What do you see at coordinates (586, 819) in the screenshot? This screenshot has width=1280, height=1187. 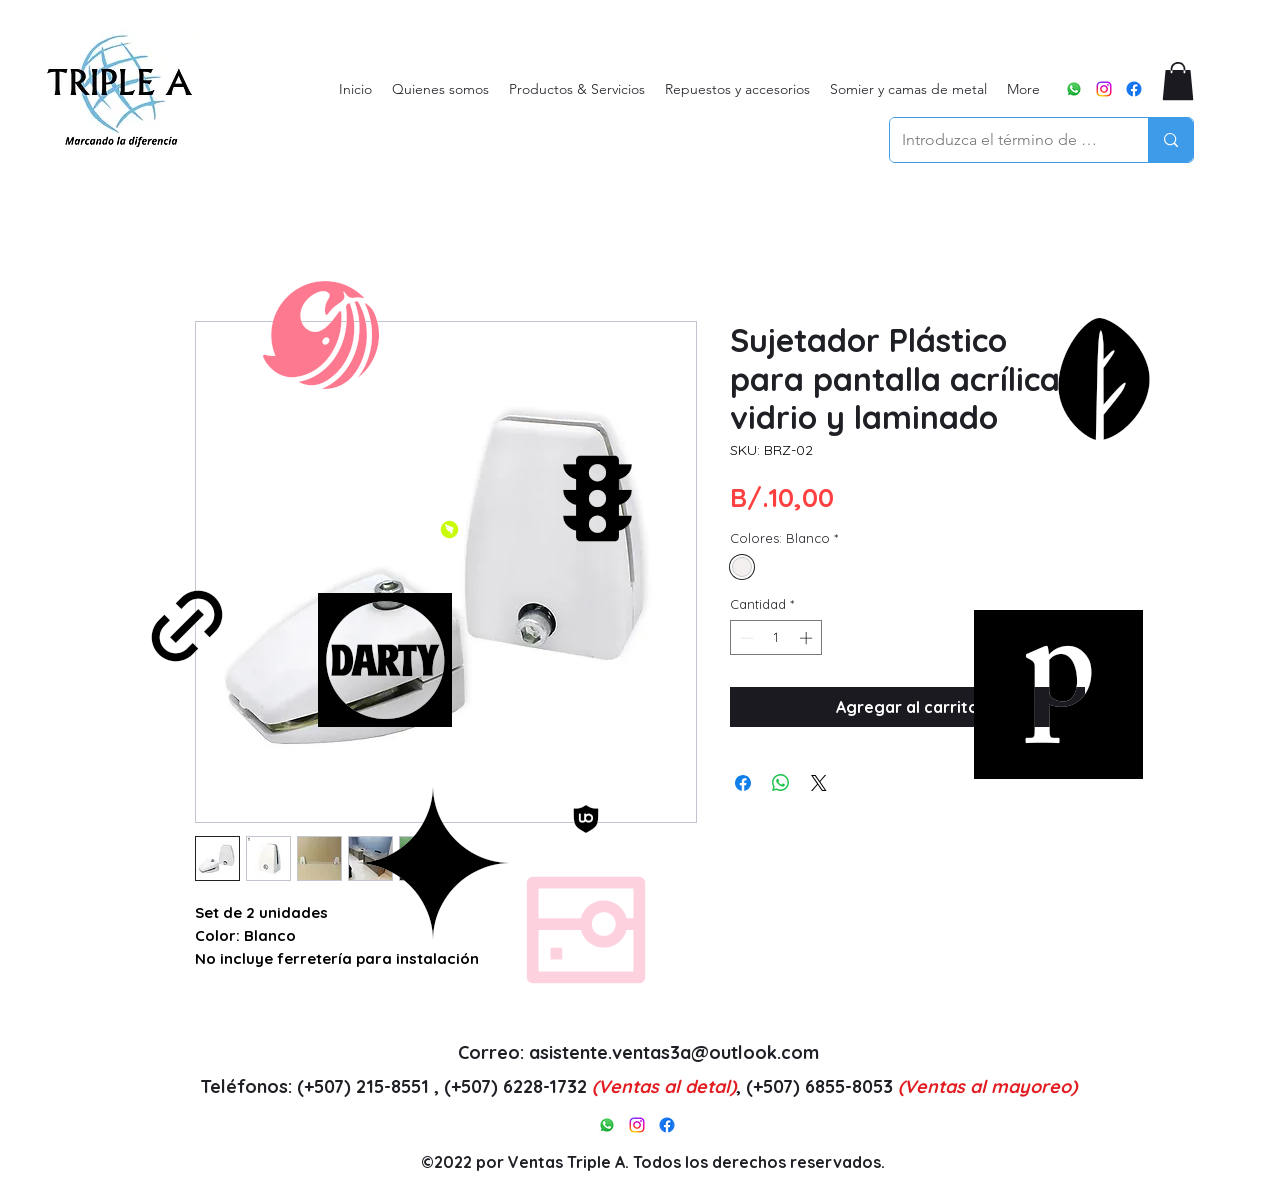 I see `uBlock Origin browser extension logo` at bounding box center [586, 819].